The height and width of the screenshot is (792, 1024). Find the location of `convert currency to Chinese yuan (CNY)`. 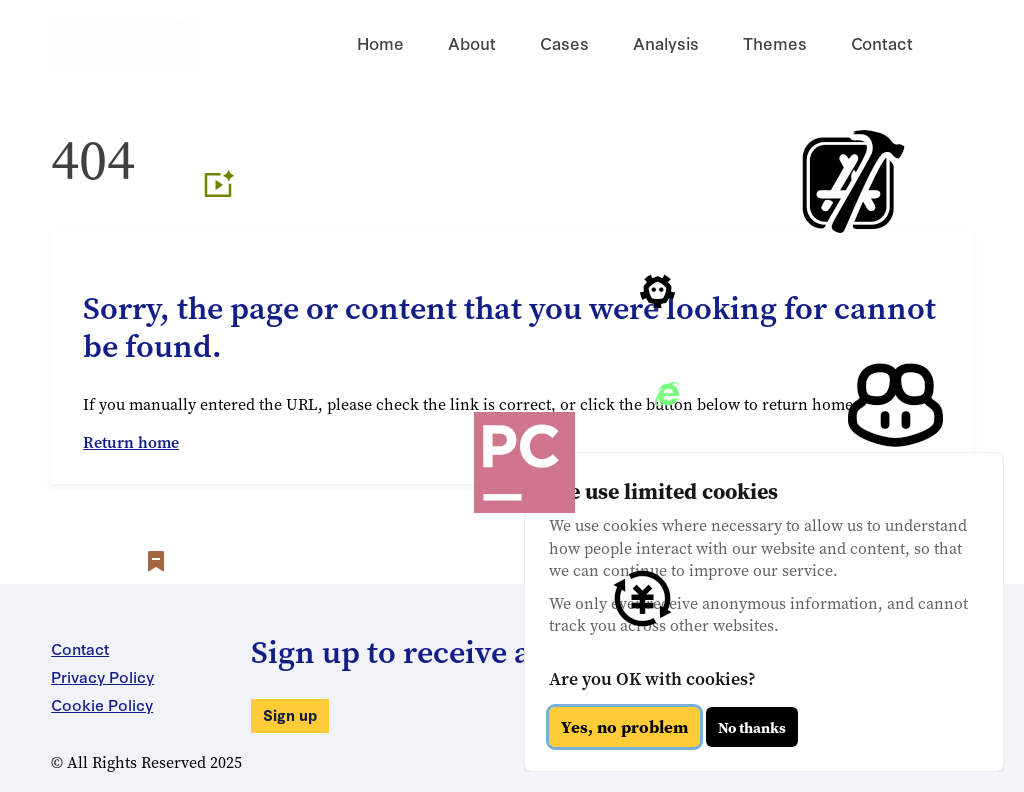

convert currency to Chinese yuan (CNY) is located at coordinates (642, 598).